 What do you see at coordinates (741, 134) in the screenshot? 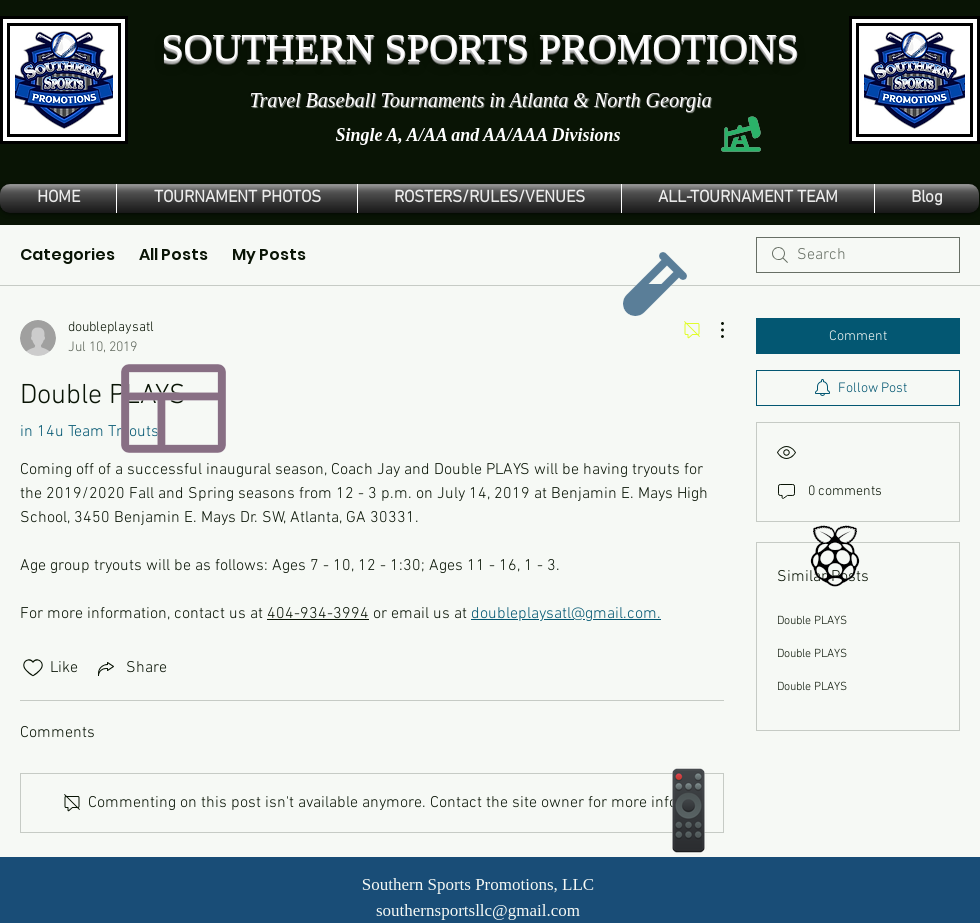
I see `represents oil and gas industry or energy sector` at bounding box center [741, 134].